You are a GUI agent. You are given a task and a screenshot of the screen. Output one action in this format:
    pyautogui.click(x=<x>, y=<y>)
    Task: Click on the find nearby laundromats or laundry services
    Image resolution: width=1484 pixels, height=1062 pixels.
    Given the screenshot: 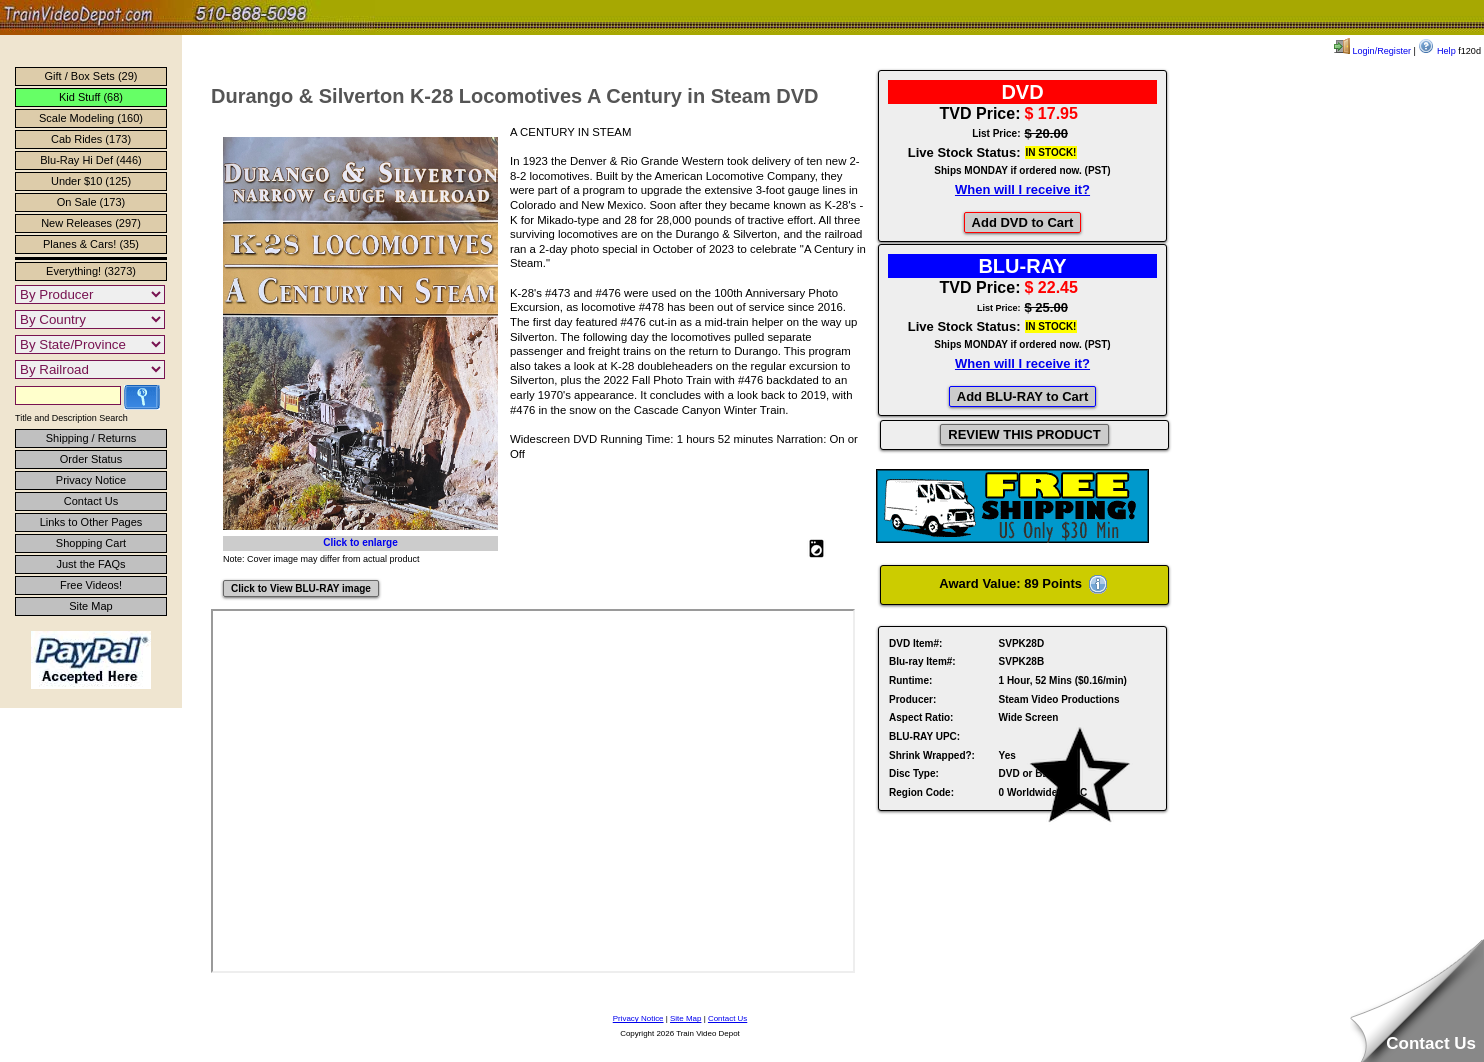 What is the action you would take?
    pyautogui.click(x=816, y=548)
    